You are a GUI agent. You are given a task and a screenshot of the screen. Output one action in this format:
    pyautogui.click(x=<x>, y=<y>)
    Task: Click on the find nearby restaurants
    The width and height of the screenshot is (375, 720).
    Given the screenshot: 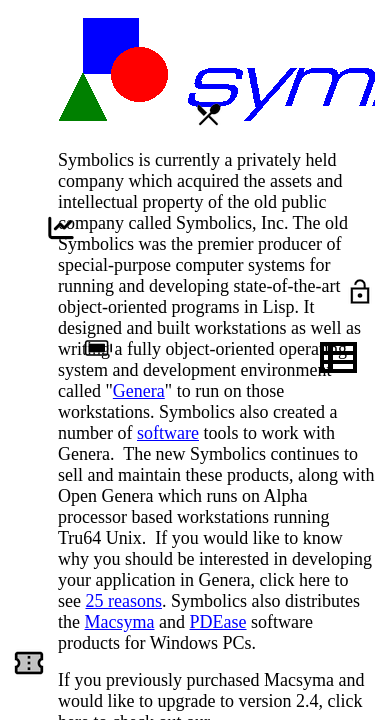 What is the action you would take?
    pyautogui.click(x=208, y=114)
    